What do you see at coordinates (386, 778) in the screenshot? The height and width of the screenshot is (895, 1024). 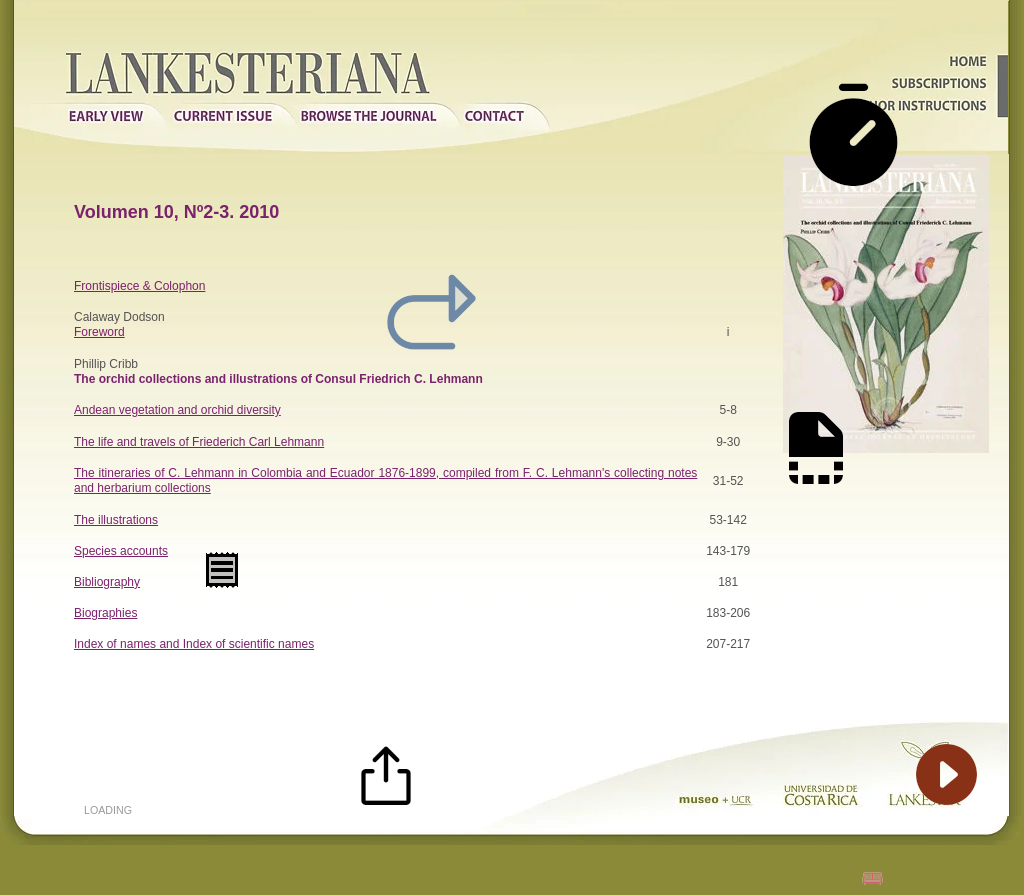 I see `export or share content to another app` at bounding box center [386, 778].